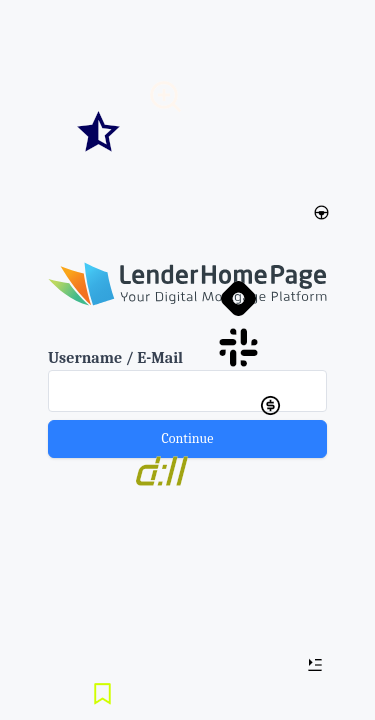 The width and height of the screenshot is (375, 720). I want to click on open Slack messaging app, so click(238, 347).